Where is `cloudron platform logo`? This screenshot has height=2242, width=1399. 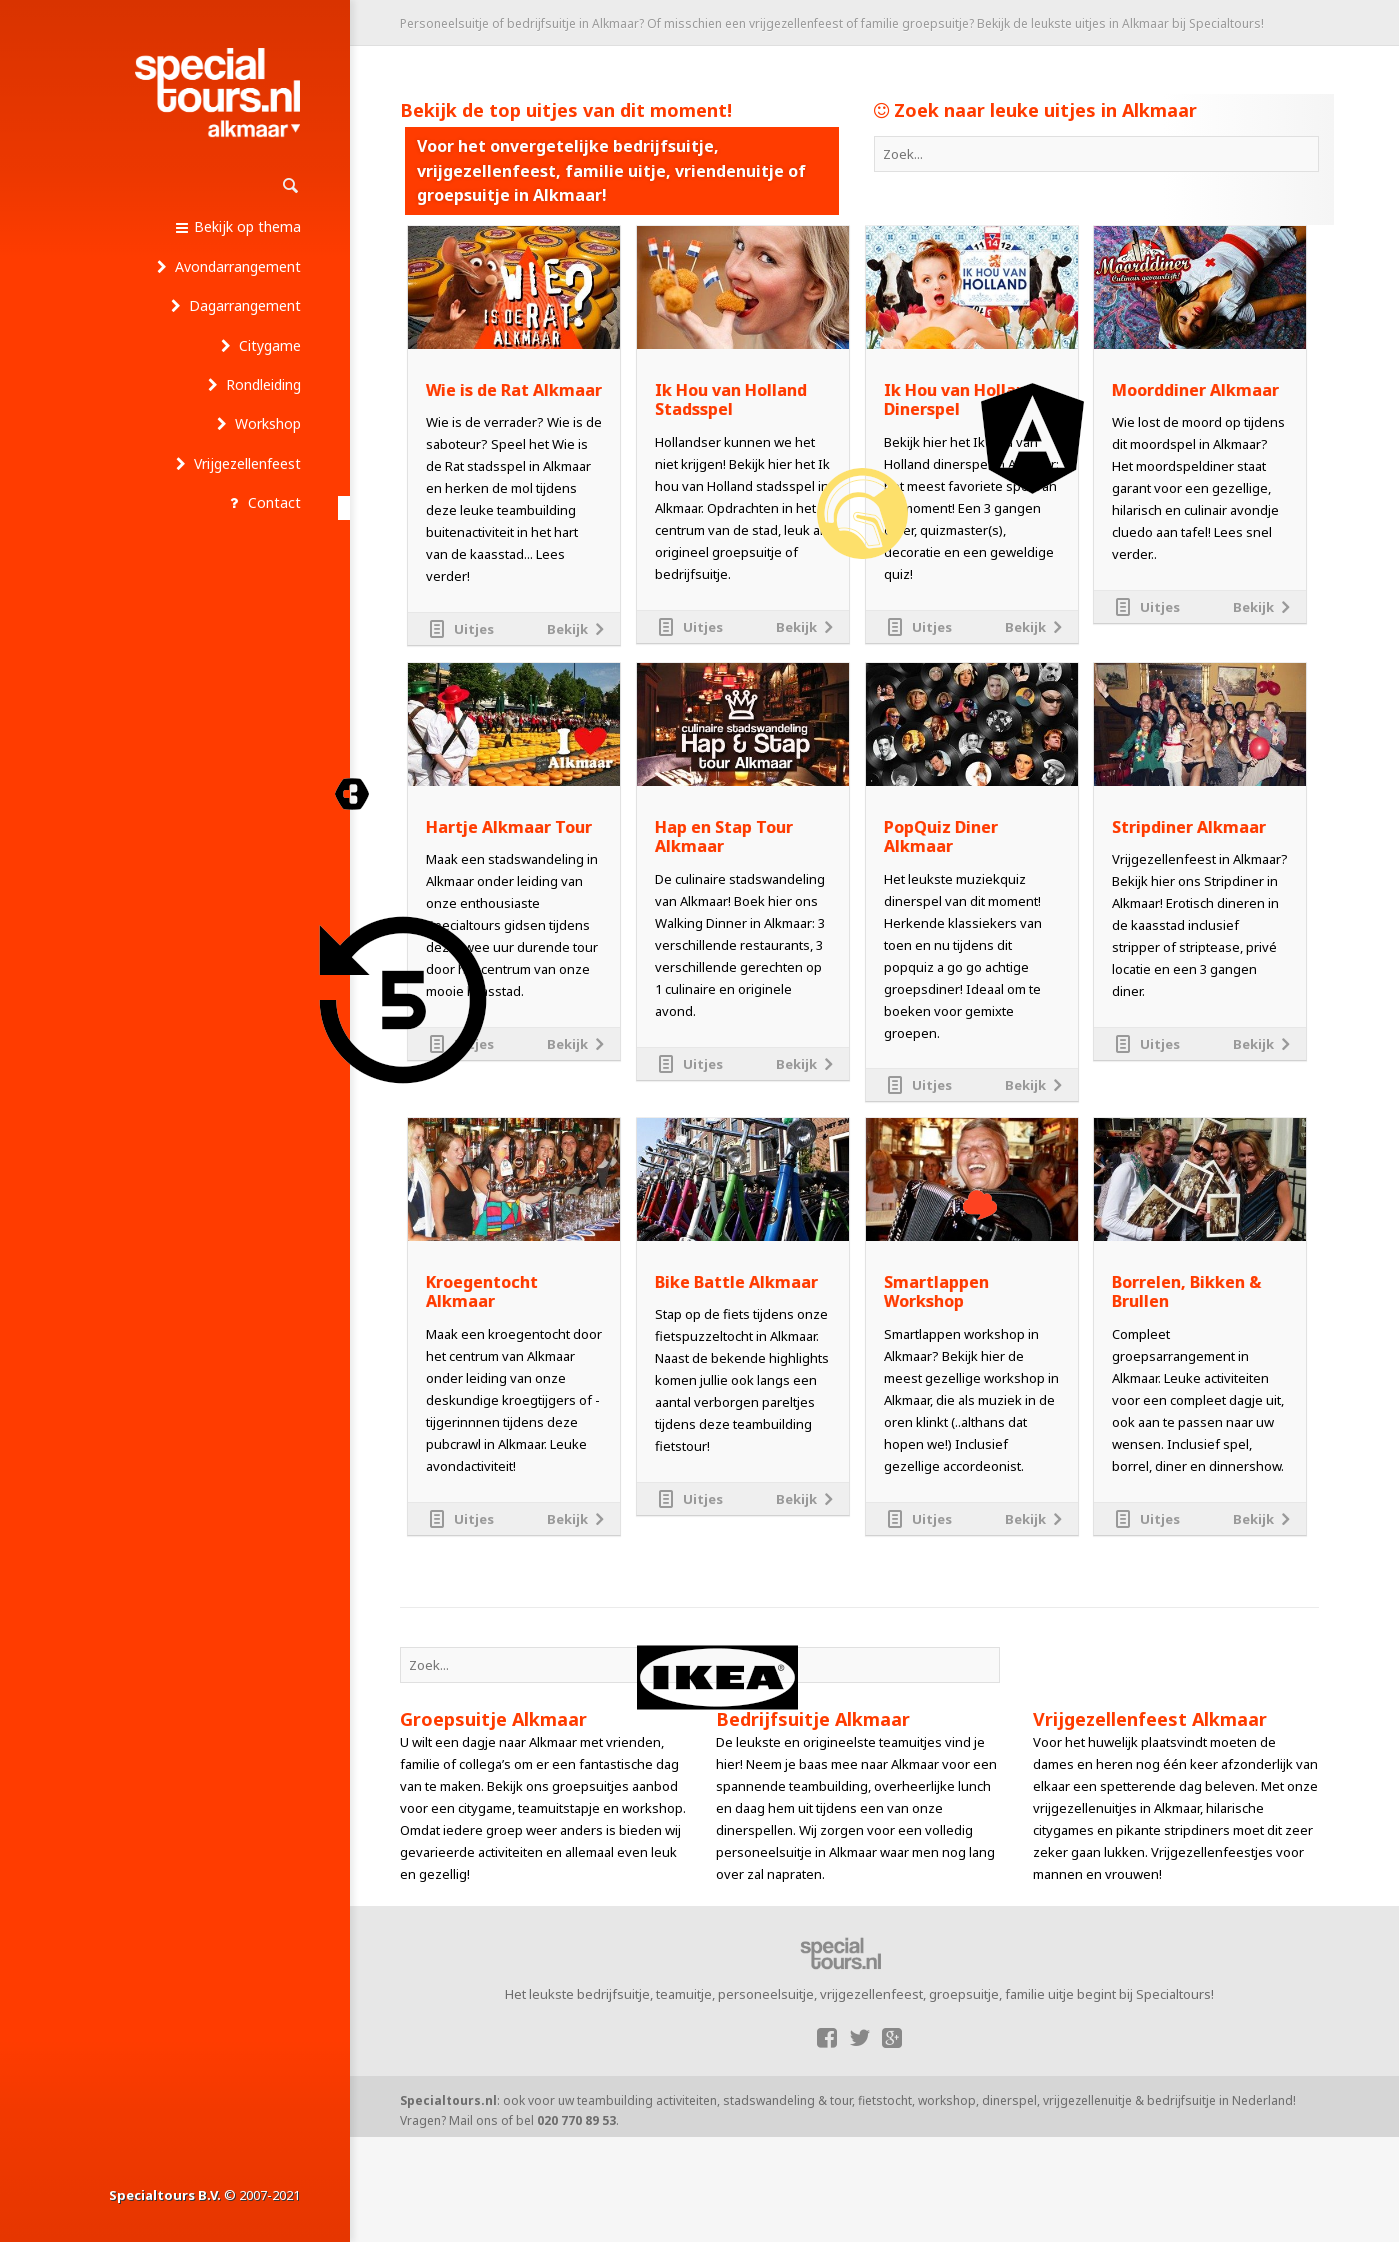 cloudron platform logo is located at coordinates (352, 794).